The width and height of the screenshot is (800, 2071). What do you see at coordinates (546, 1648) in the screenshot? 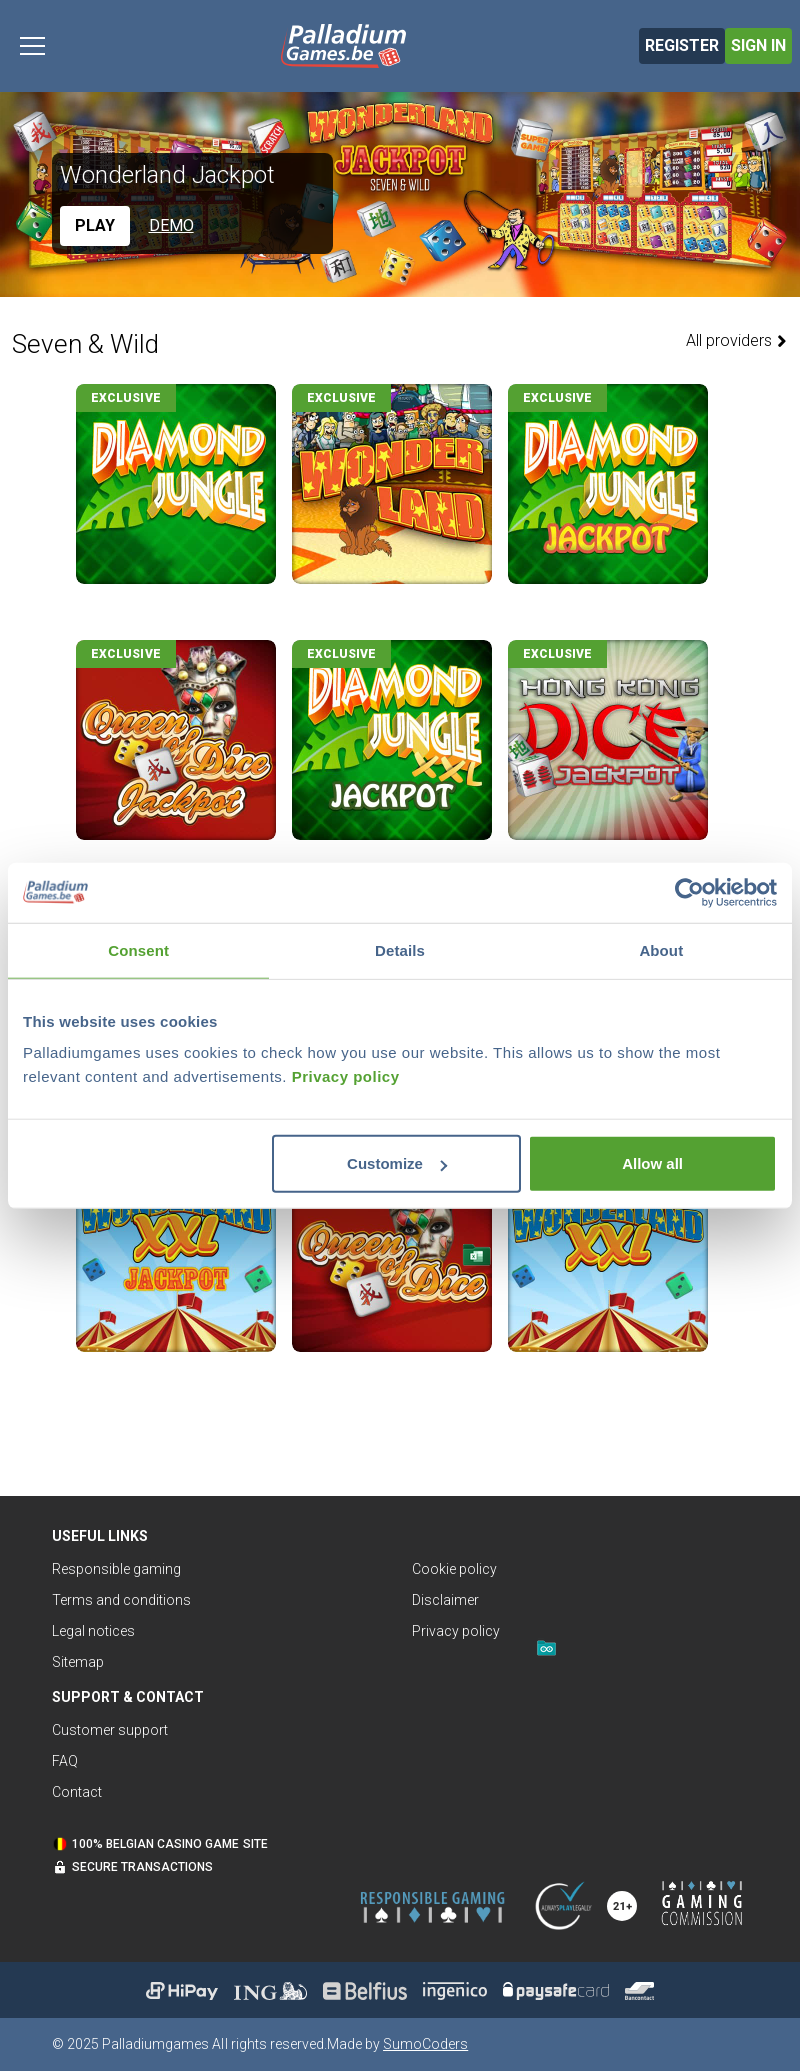
I see `open arduino project files folder` at bounding box center [546, 1648].